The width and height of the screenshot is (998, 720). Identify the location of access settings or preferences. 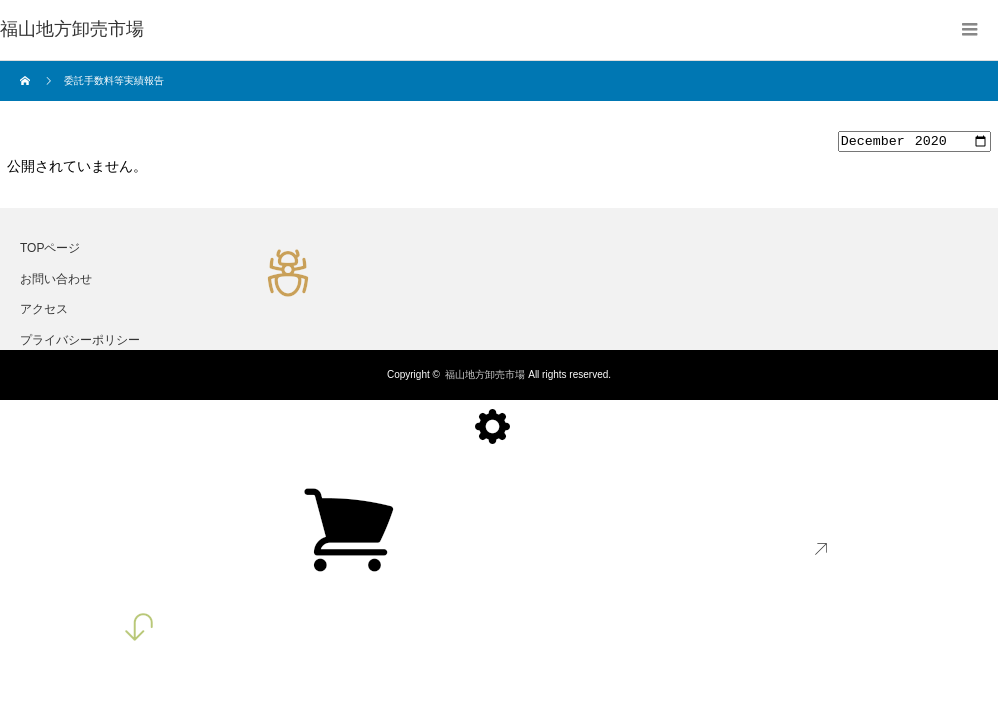
(492, 426).